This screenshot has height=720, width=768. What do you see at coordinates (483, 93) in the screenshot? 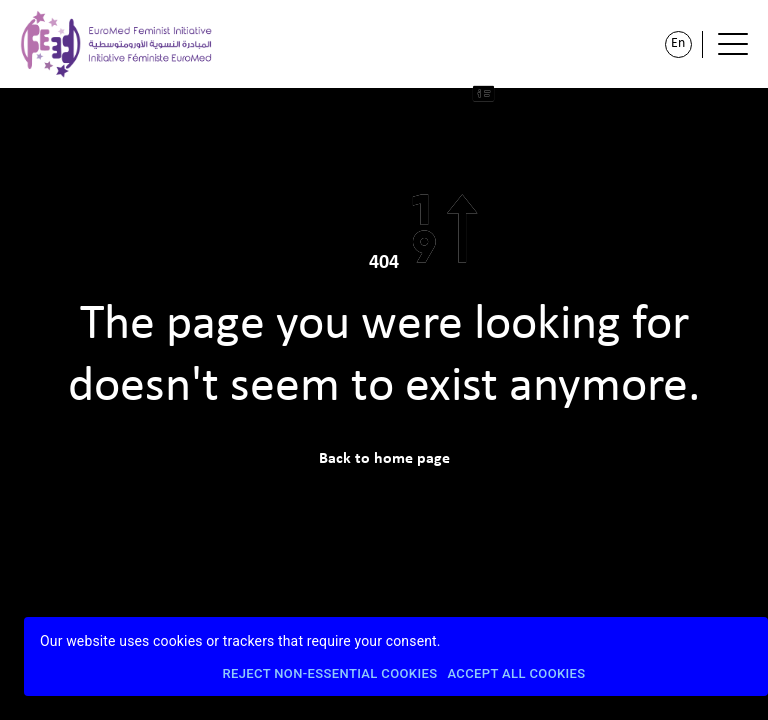
I see `view contact or business card details` at bounding box center [483, 93].